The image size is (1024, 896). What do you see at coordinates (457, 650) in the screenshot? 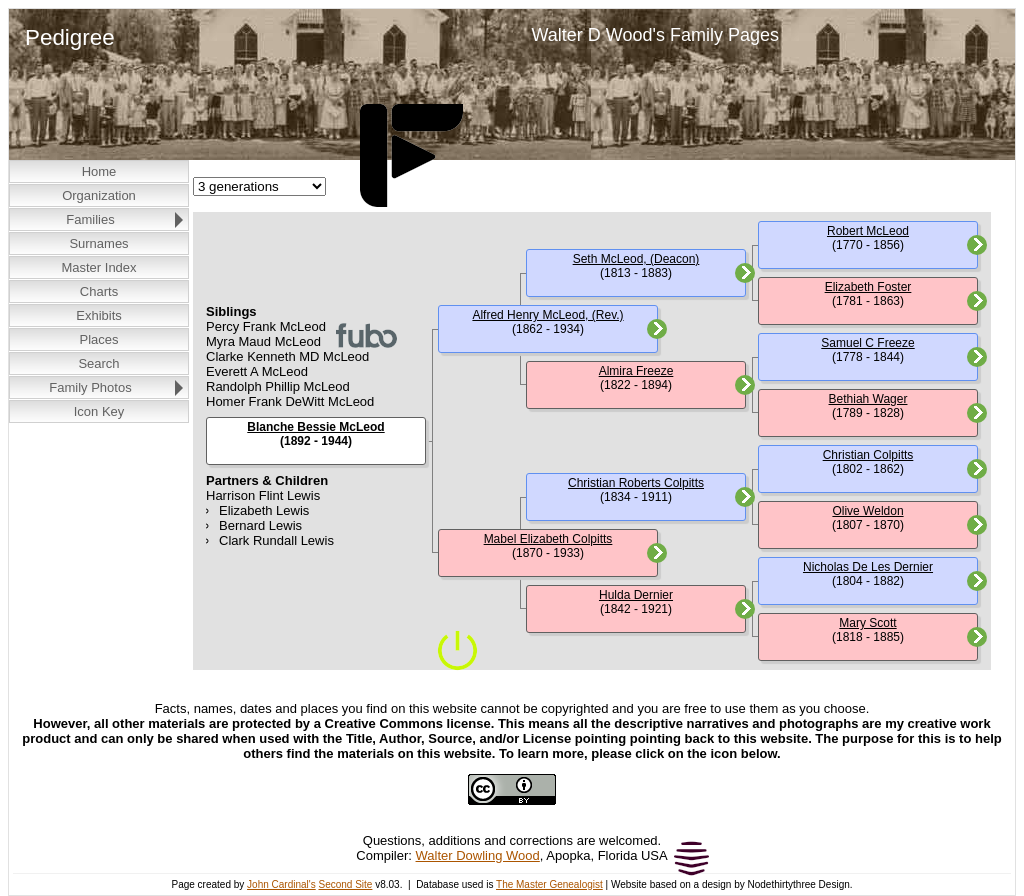
I see `power off or shut down the device` at bounding box center [457, 650].